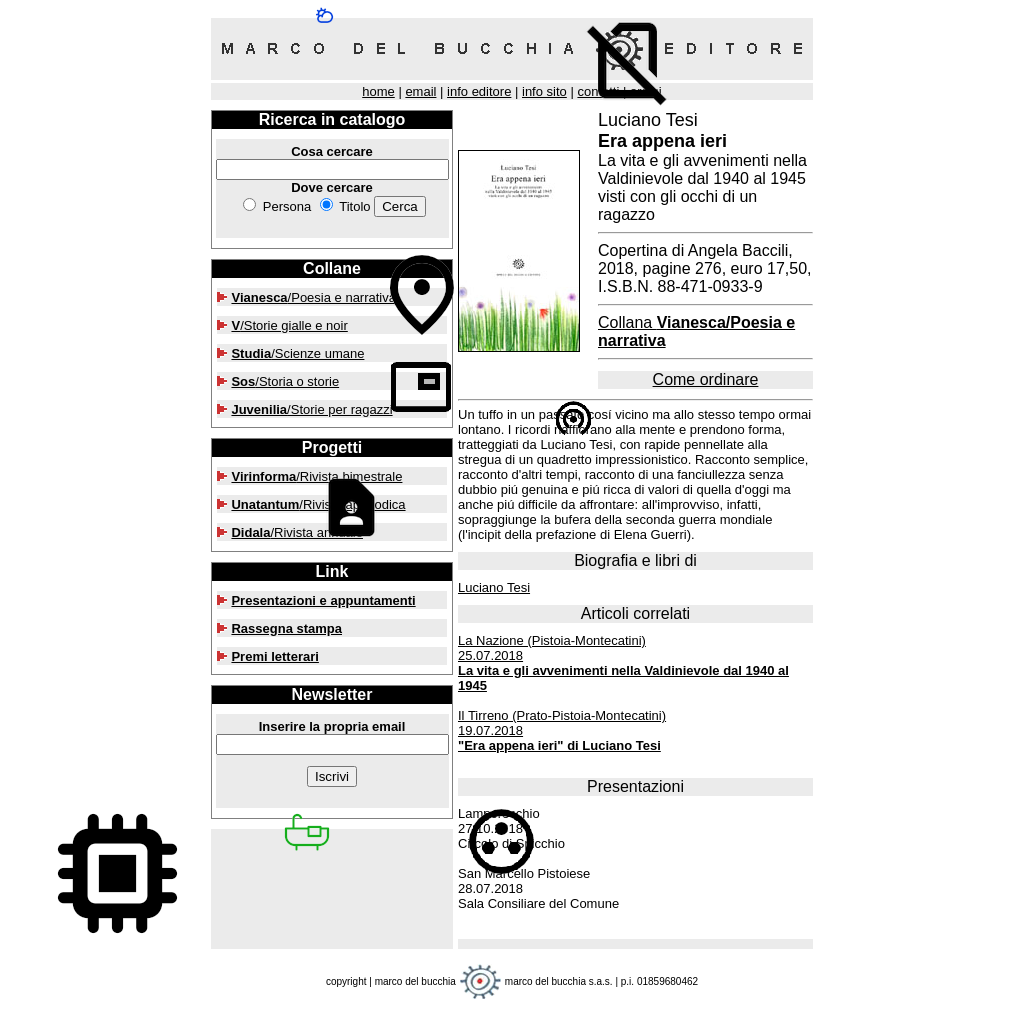  I want to click on no sim card detected, so click(627, 60).